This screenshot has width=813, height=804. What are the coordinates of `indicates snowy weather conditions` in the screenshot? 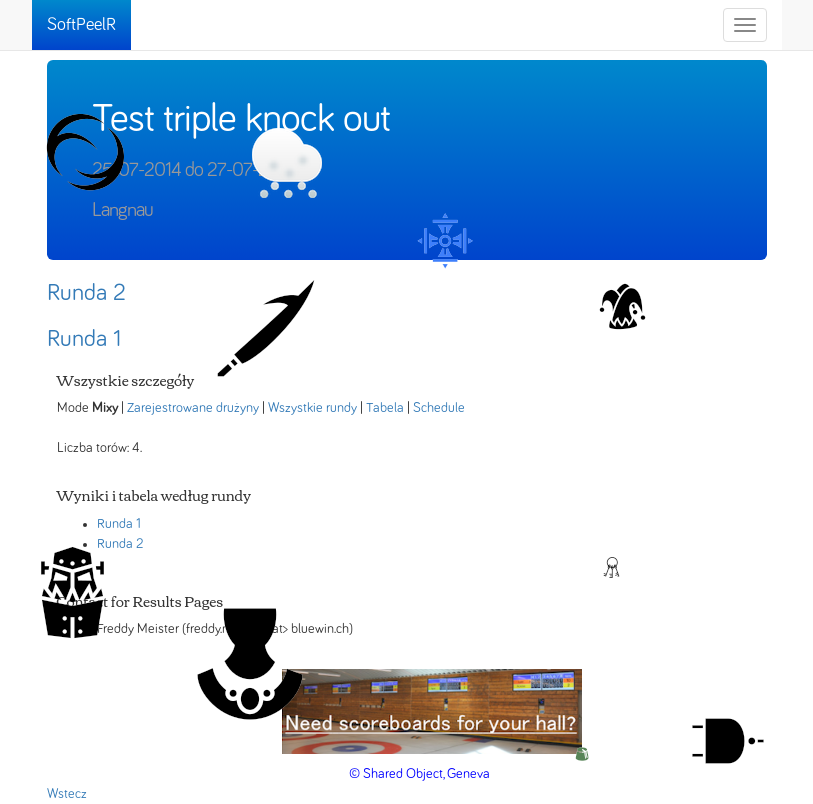 It's located at (287, 163).